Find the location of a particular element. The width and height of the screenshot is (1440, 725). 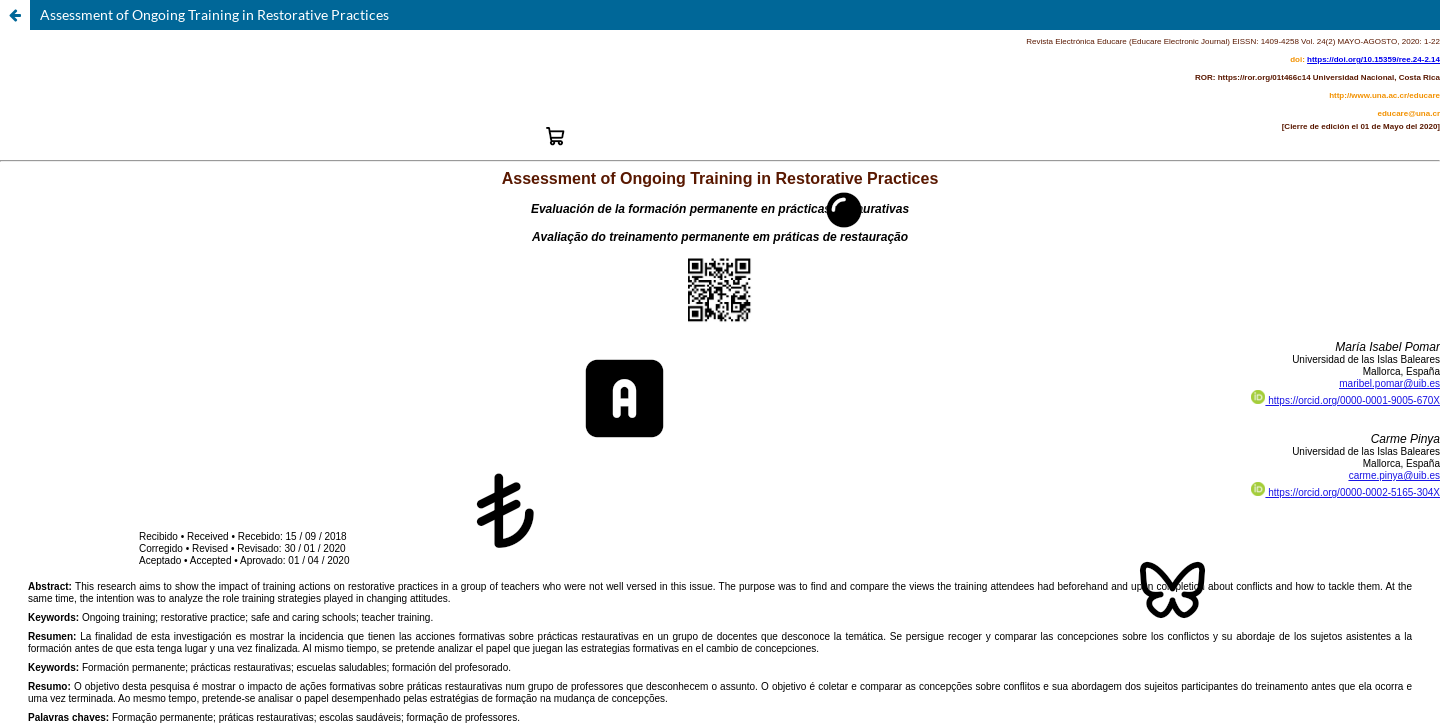

indicates Turkish lira currency is located at coordinates (507, 508).